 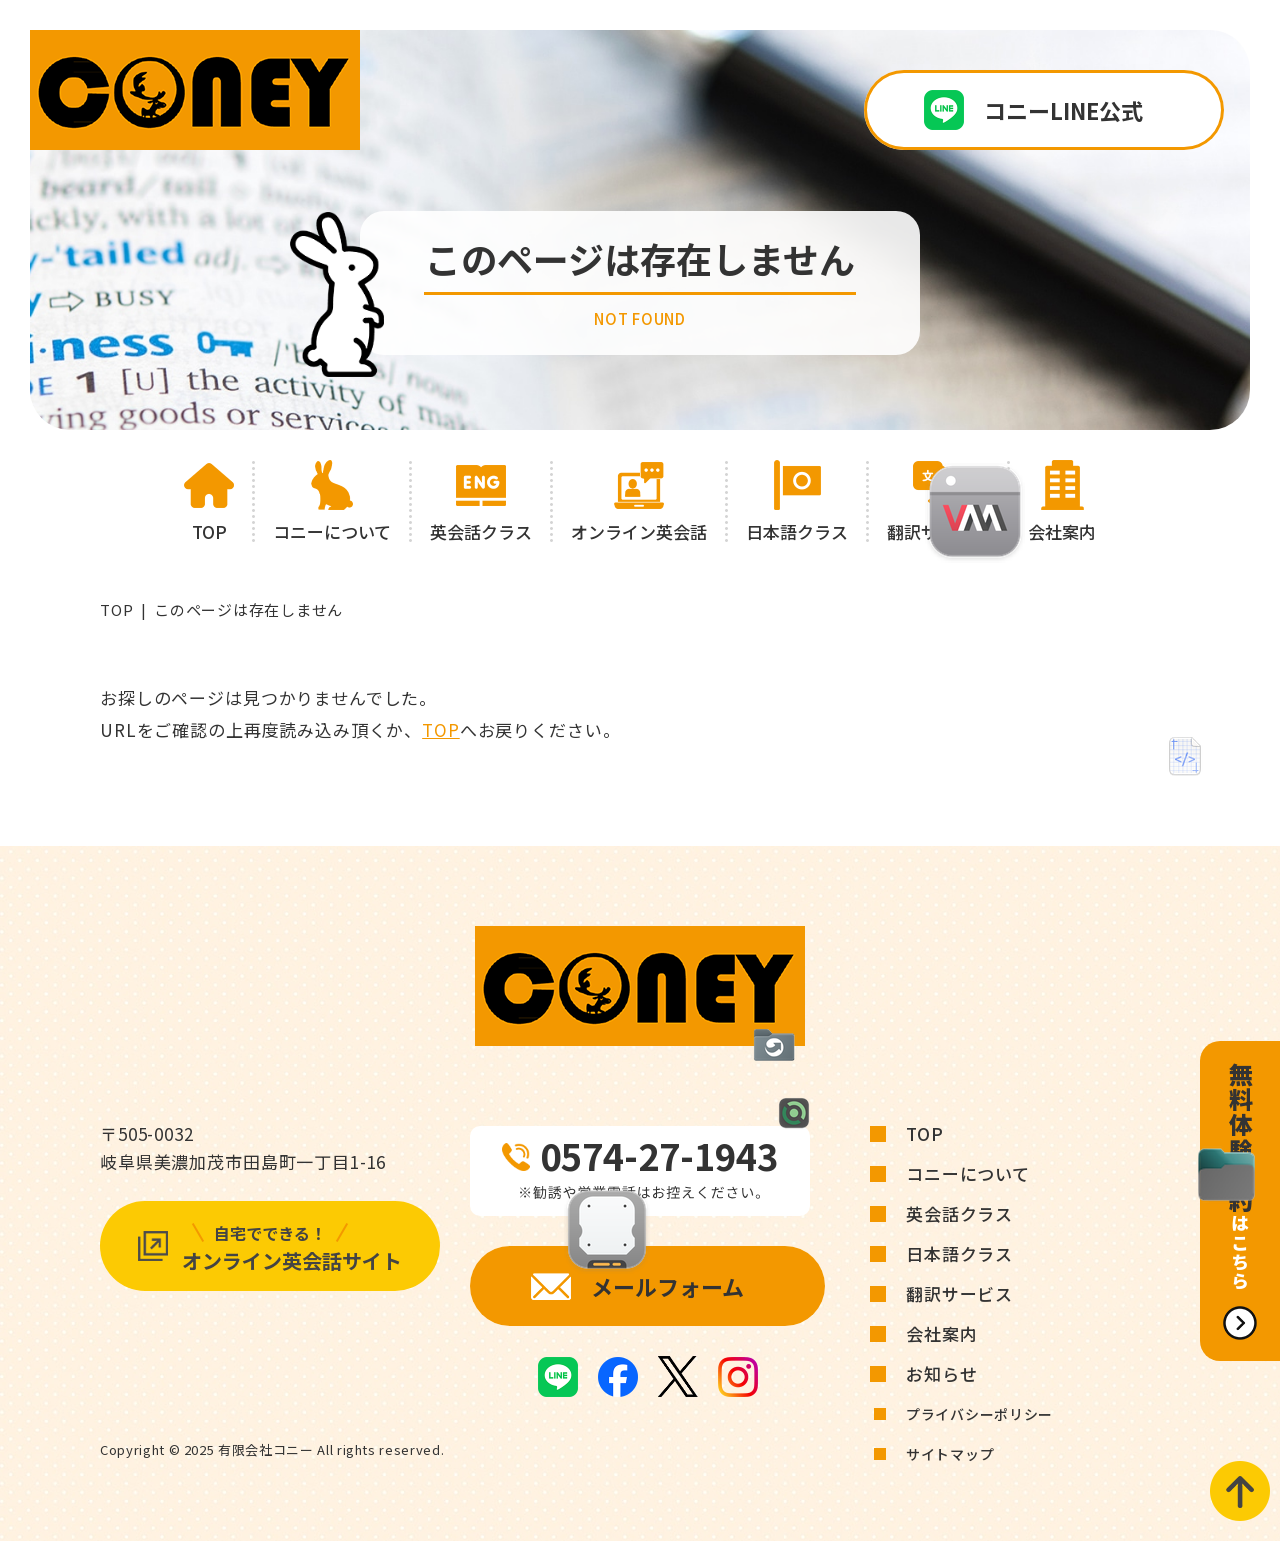 What do you see at coordinates (794, 1113) in the screenshot?
I see `open the void linux application` at bounding box center [794, 1113].